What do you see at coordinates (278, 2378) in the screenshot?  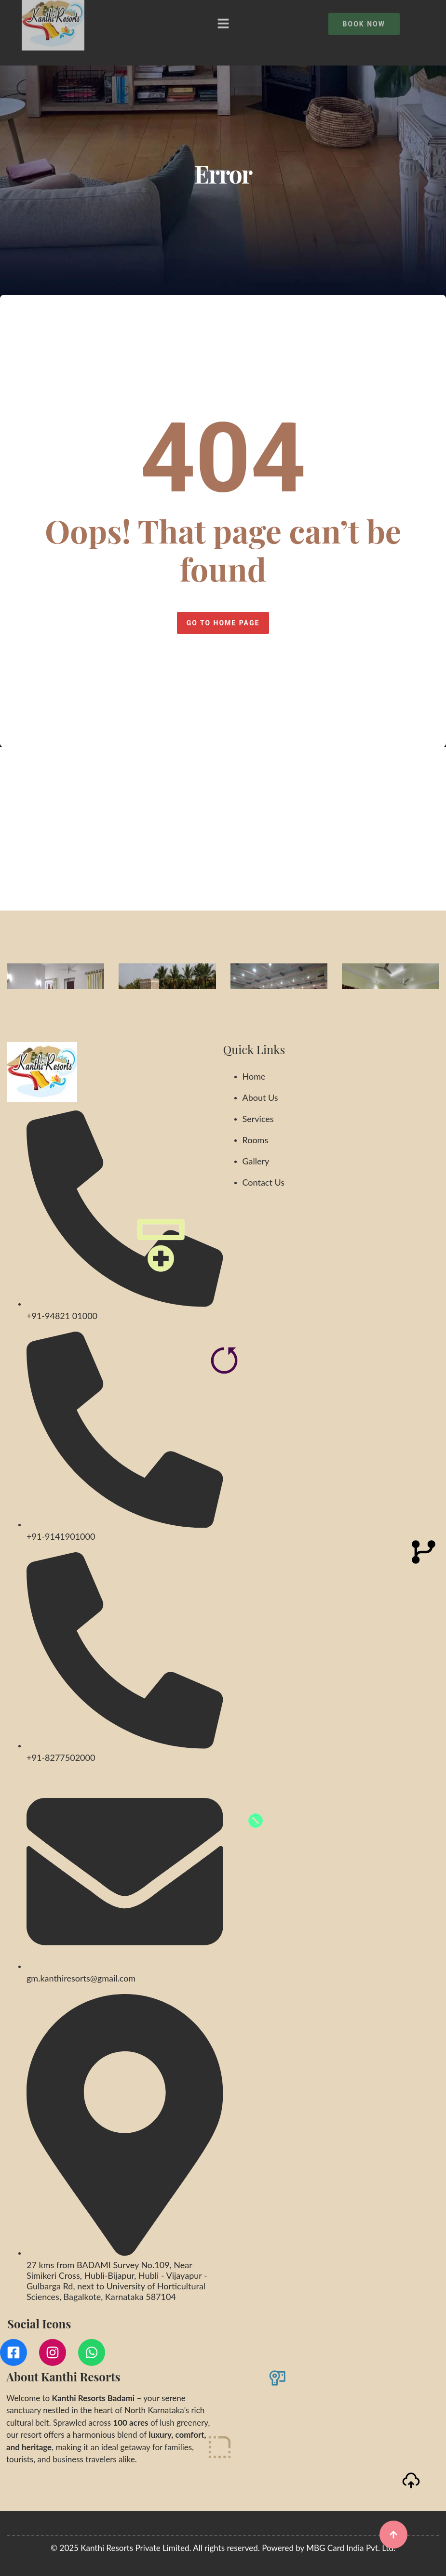 I see `DV camcorder or digital video camera` at bounding box center [278, 2378].